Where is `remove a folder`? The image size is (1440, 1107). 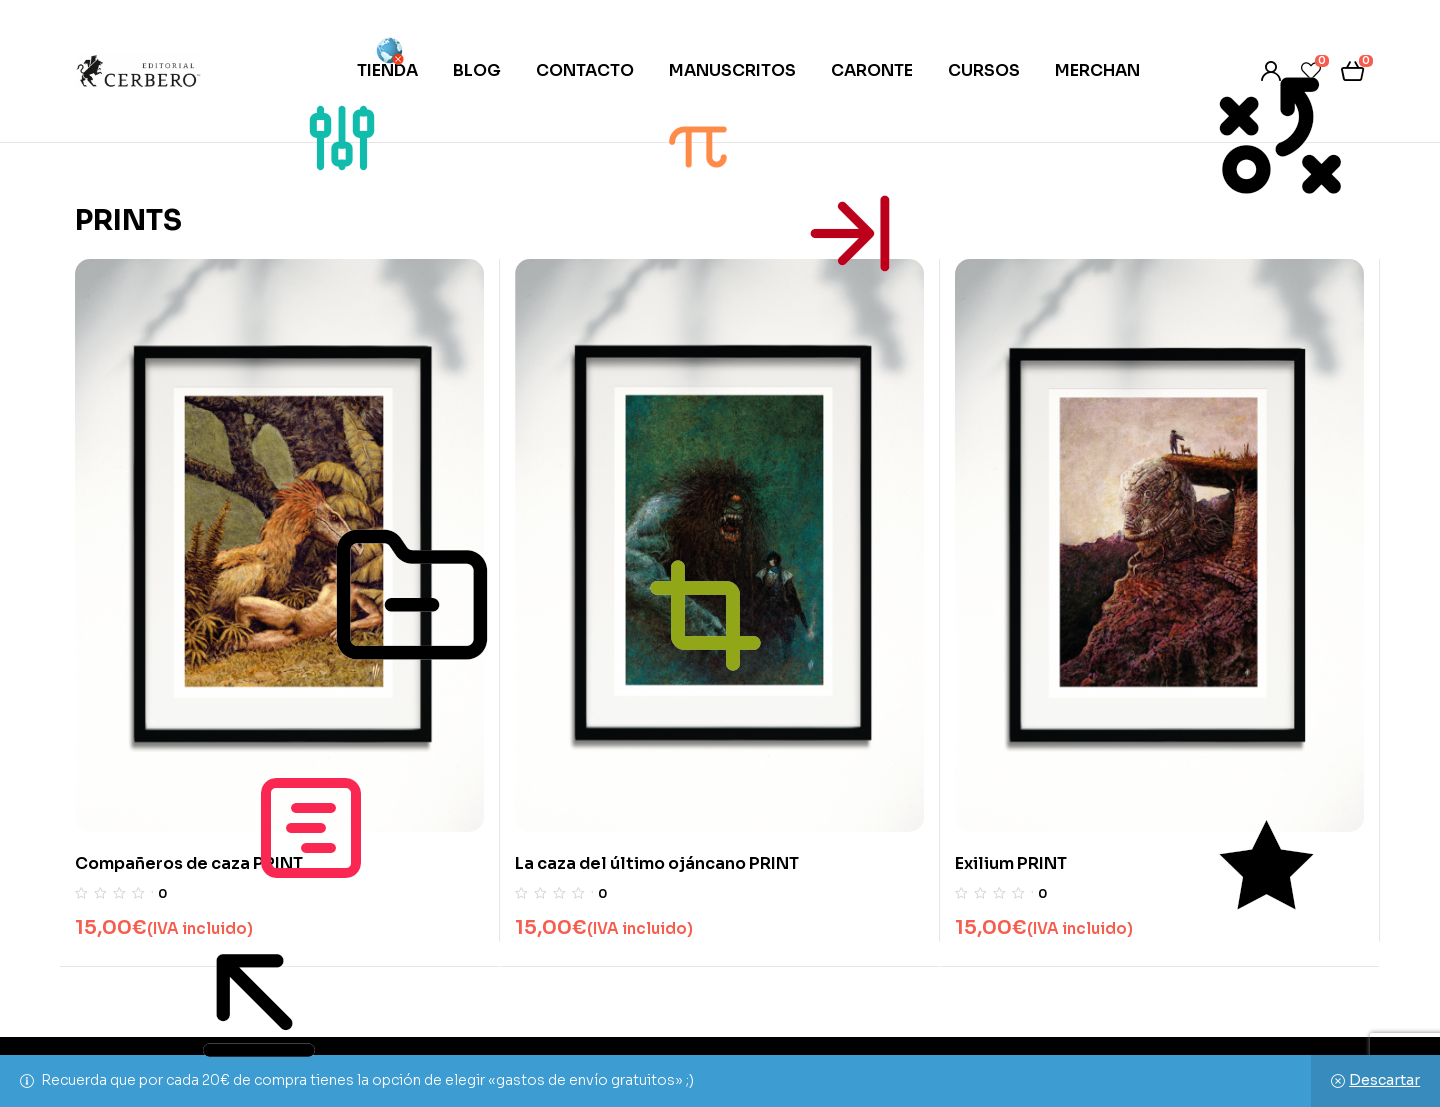 remove a folder is located at coordinates (412, 598).